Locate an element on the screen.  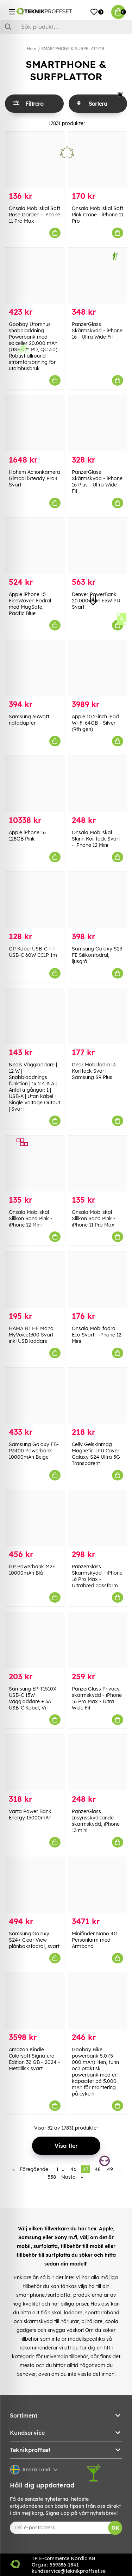
access musical instruments or percussion sounds is located at coordinates (67, 152).